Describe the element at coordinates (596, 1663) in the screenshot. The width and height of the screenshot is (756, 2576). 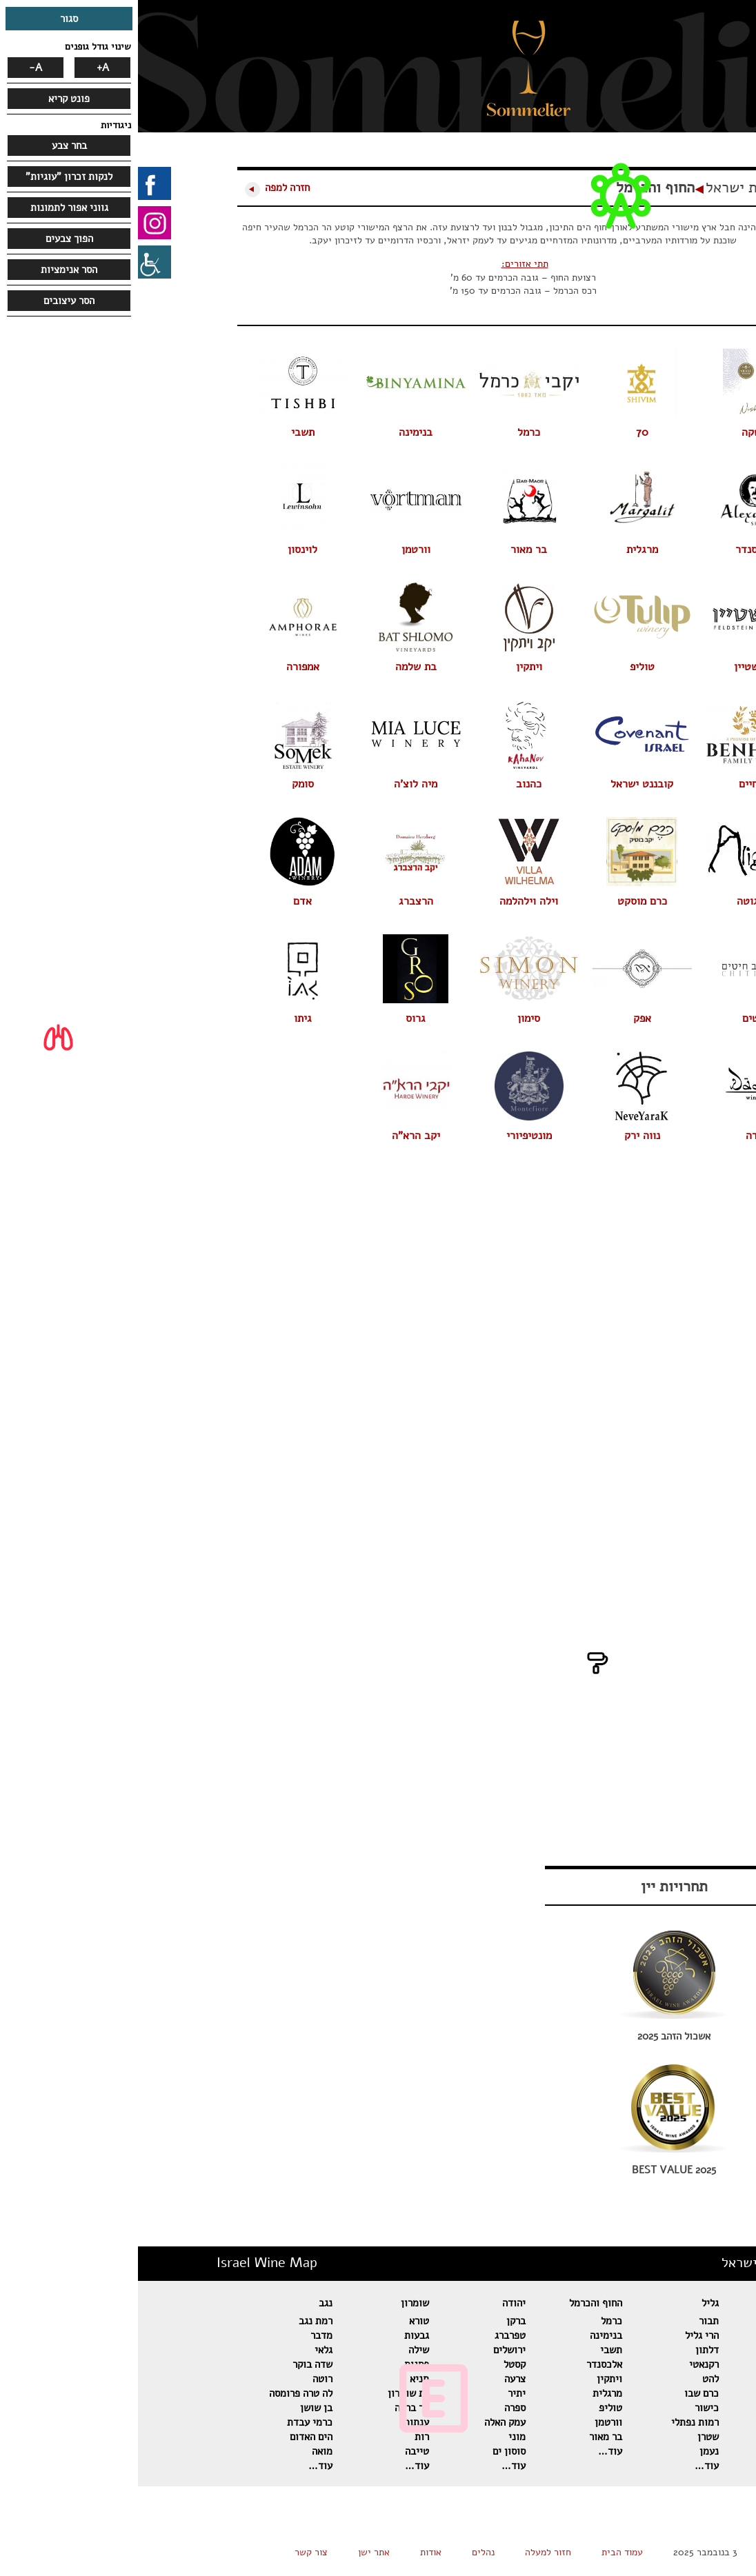
I see `access painting or drawing tools` at that location.